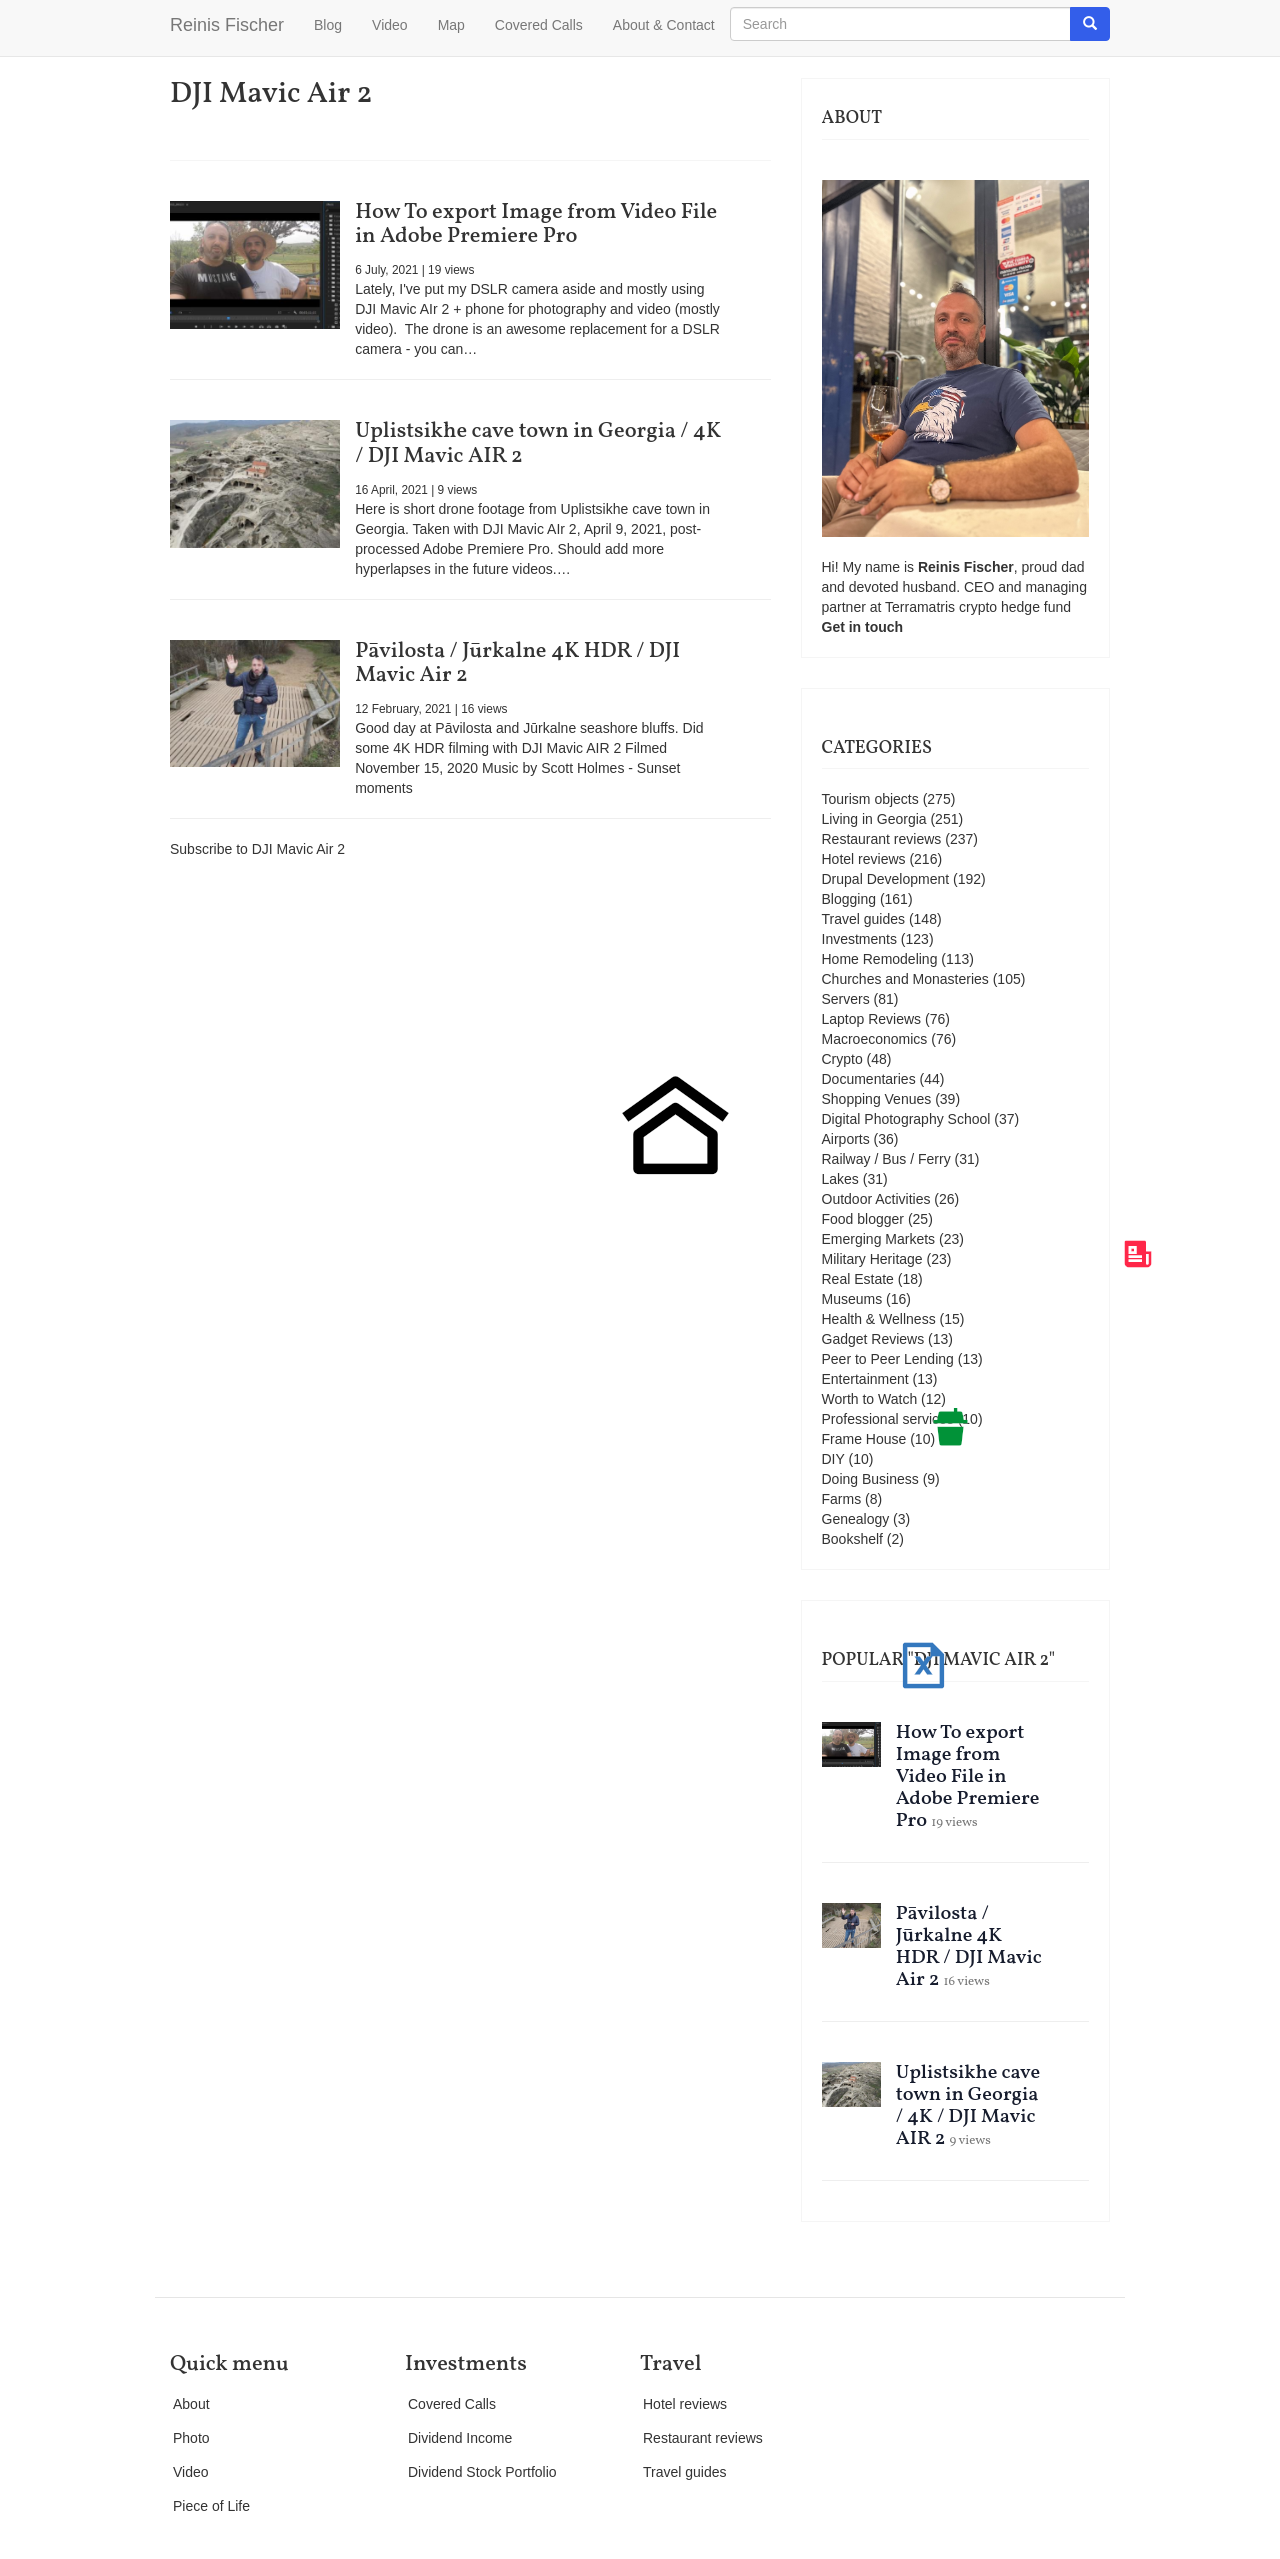  I want to click on open an excel spreadsheet, so click(923, 1665).